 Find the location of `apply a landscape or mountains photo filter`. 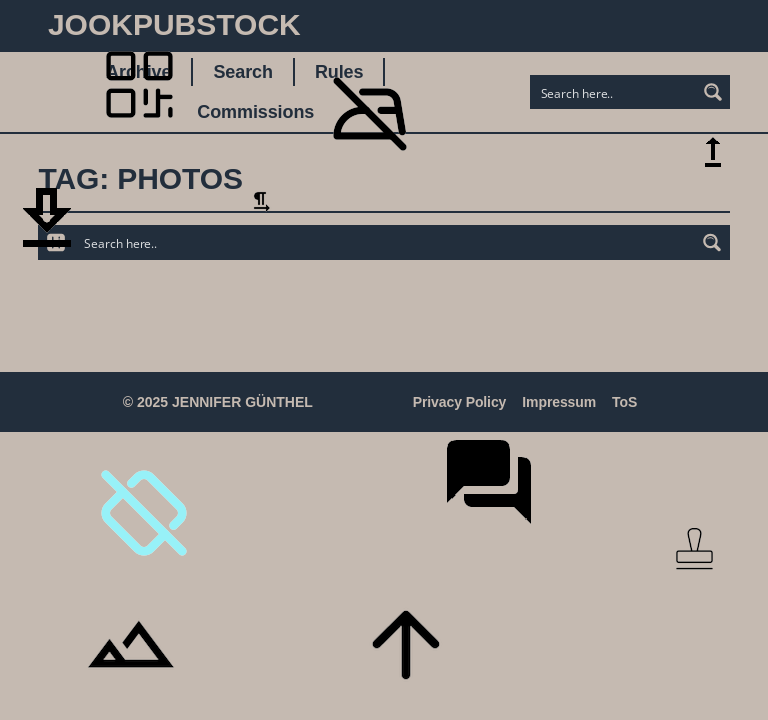

apply a landscape or mountains photo filter is located at coordinates (131, 644).